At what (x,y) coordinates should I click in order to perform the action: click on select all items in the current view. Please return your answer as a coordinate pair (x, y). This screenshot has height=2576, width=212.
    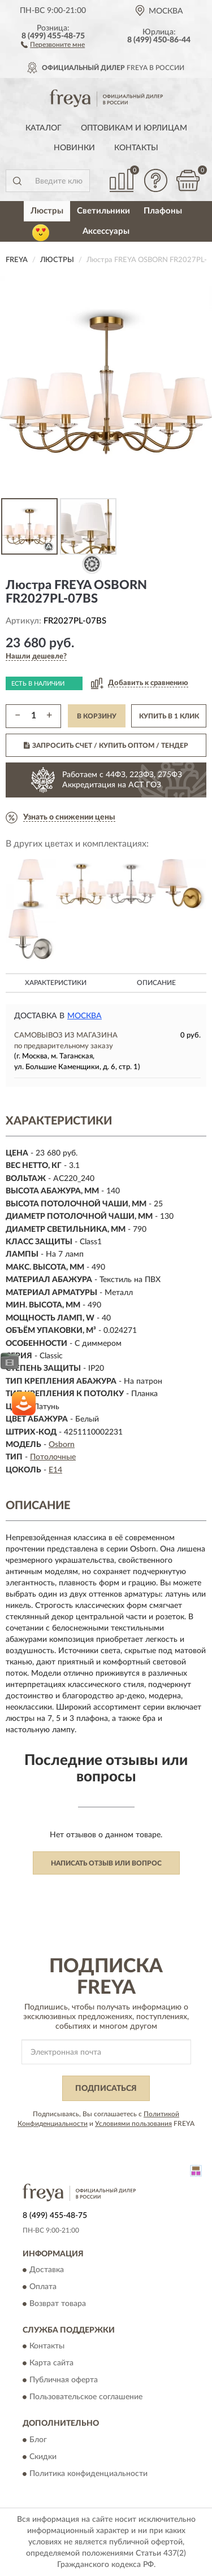
    Looking at the image, I should click on (196, 2170).